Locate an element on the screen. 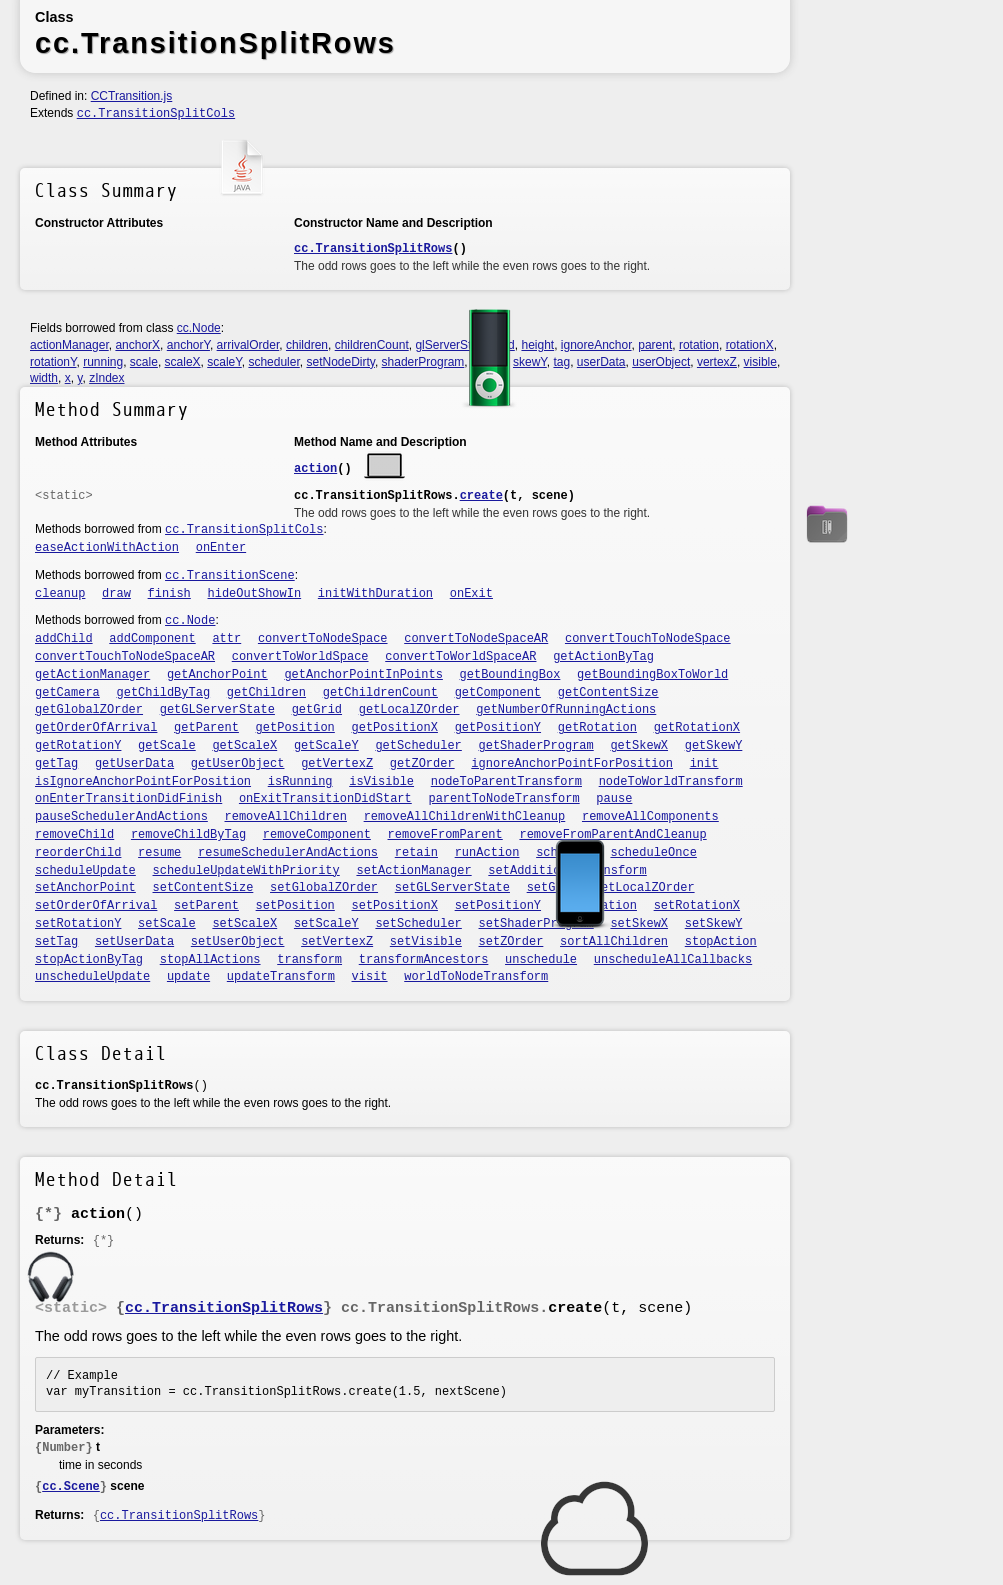 This screenshot has width=1003, height=1585. access this device in the sidebar is located at coordinates (384, 465).